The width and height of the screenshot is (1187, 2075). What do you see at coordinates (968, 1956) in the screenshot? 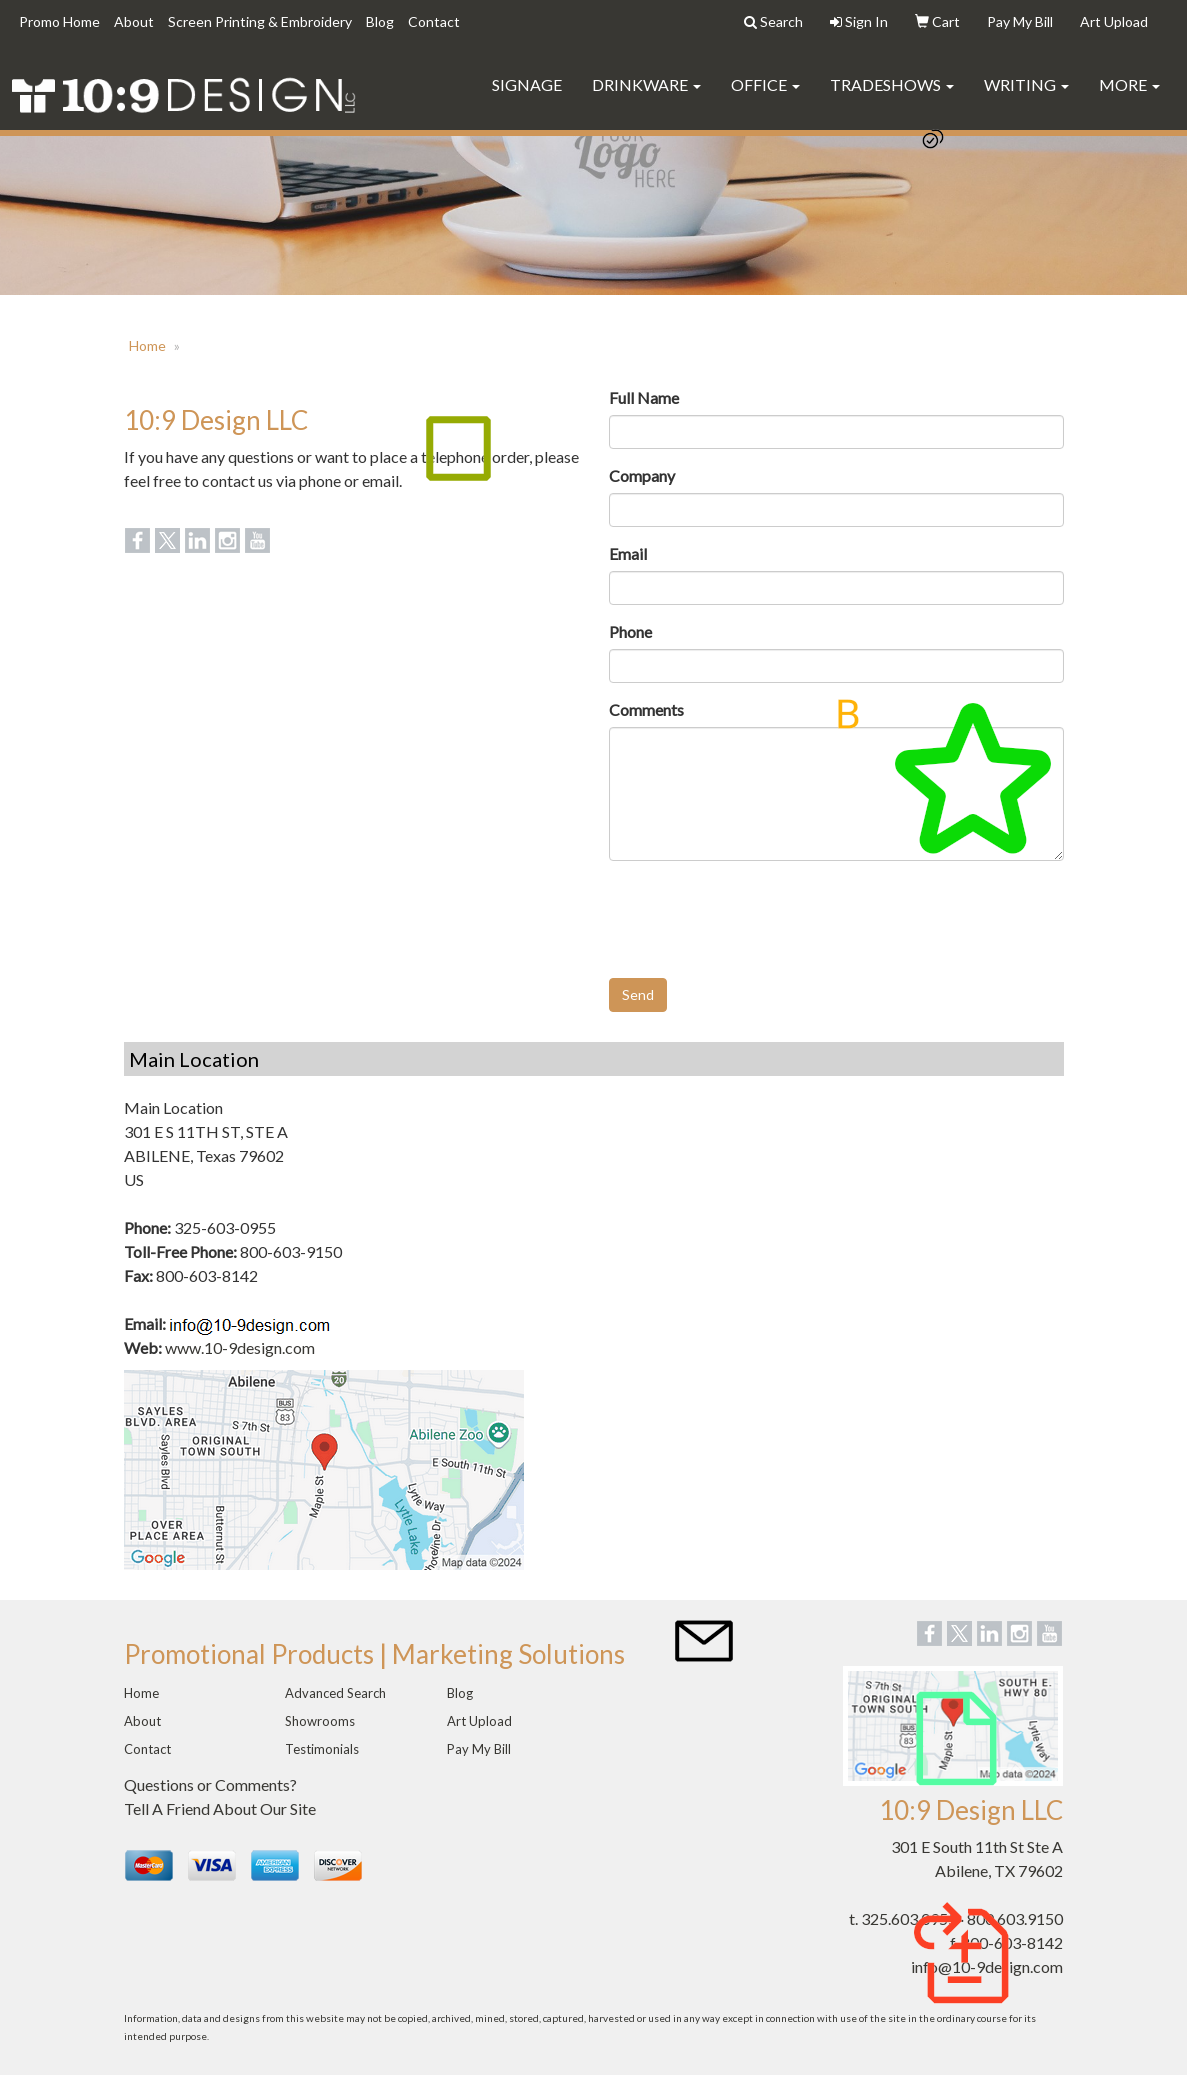
I see `view changes in a pull request` at bounding box center [968, 1956].